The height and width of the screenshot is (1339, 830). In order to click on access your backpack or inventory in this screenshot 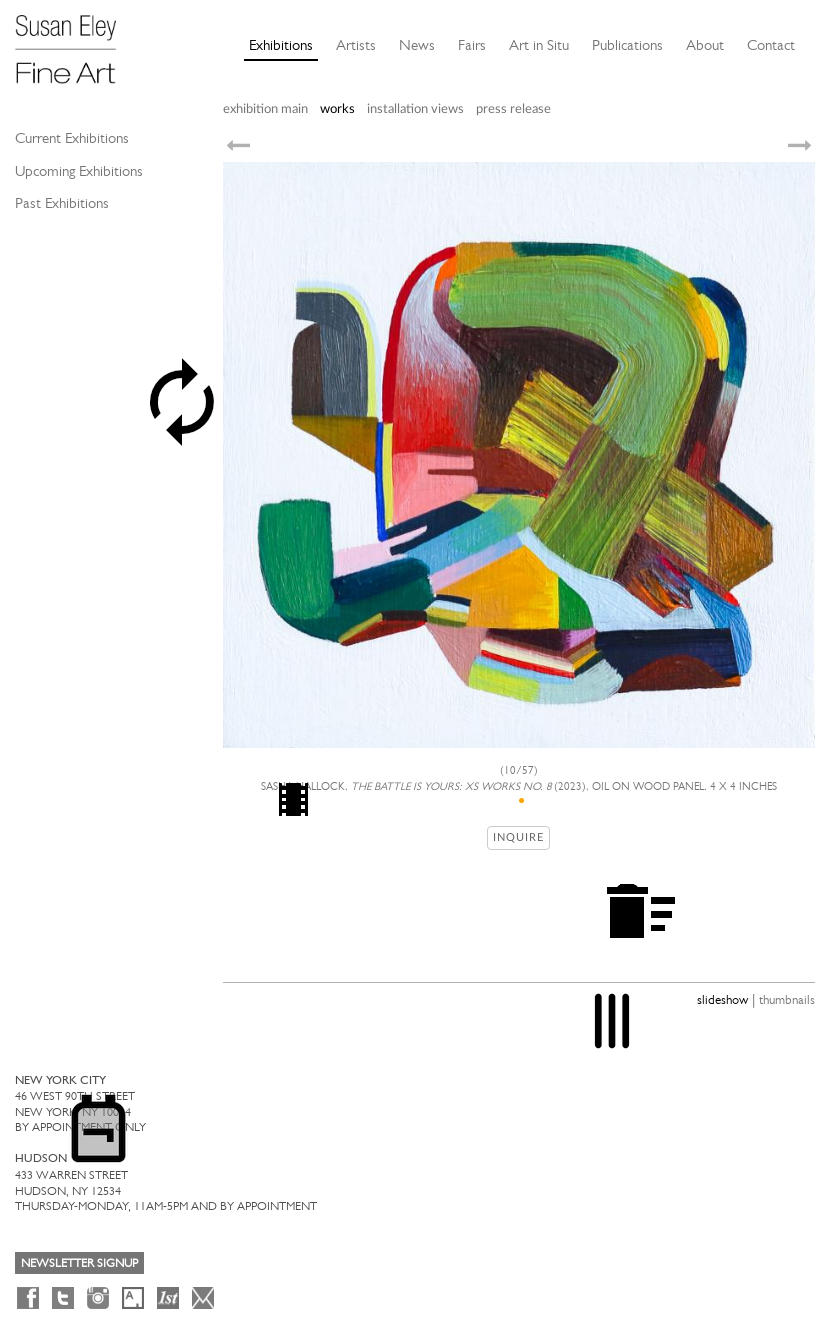, I will do `click(98, 1128)`.